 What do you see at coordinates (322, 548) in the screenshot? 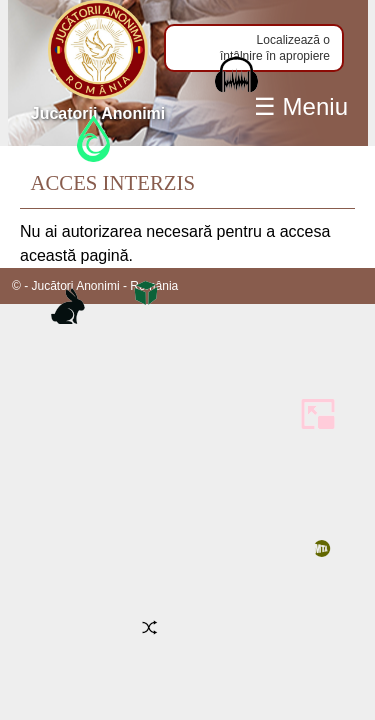
I see `Metropolitan Transportation Authority (MTA) logo` at bounding box center [322, 548].